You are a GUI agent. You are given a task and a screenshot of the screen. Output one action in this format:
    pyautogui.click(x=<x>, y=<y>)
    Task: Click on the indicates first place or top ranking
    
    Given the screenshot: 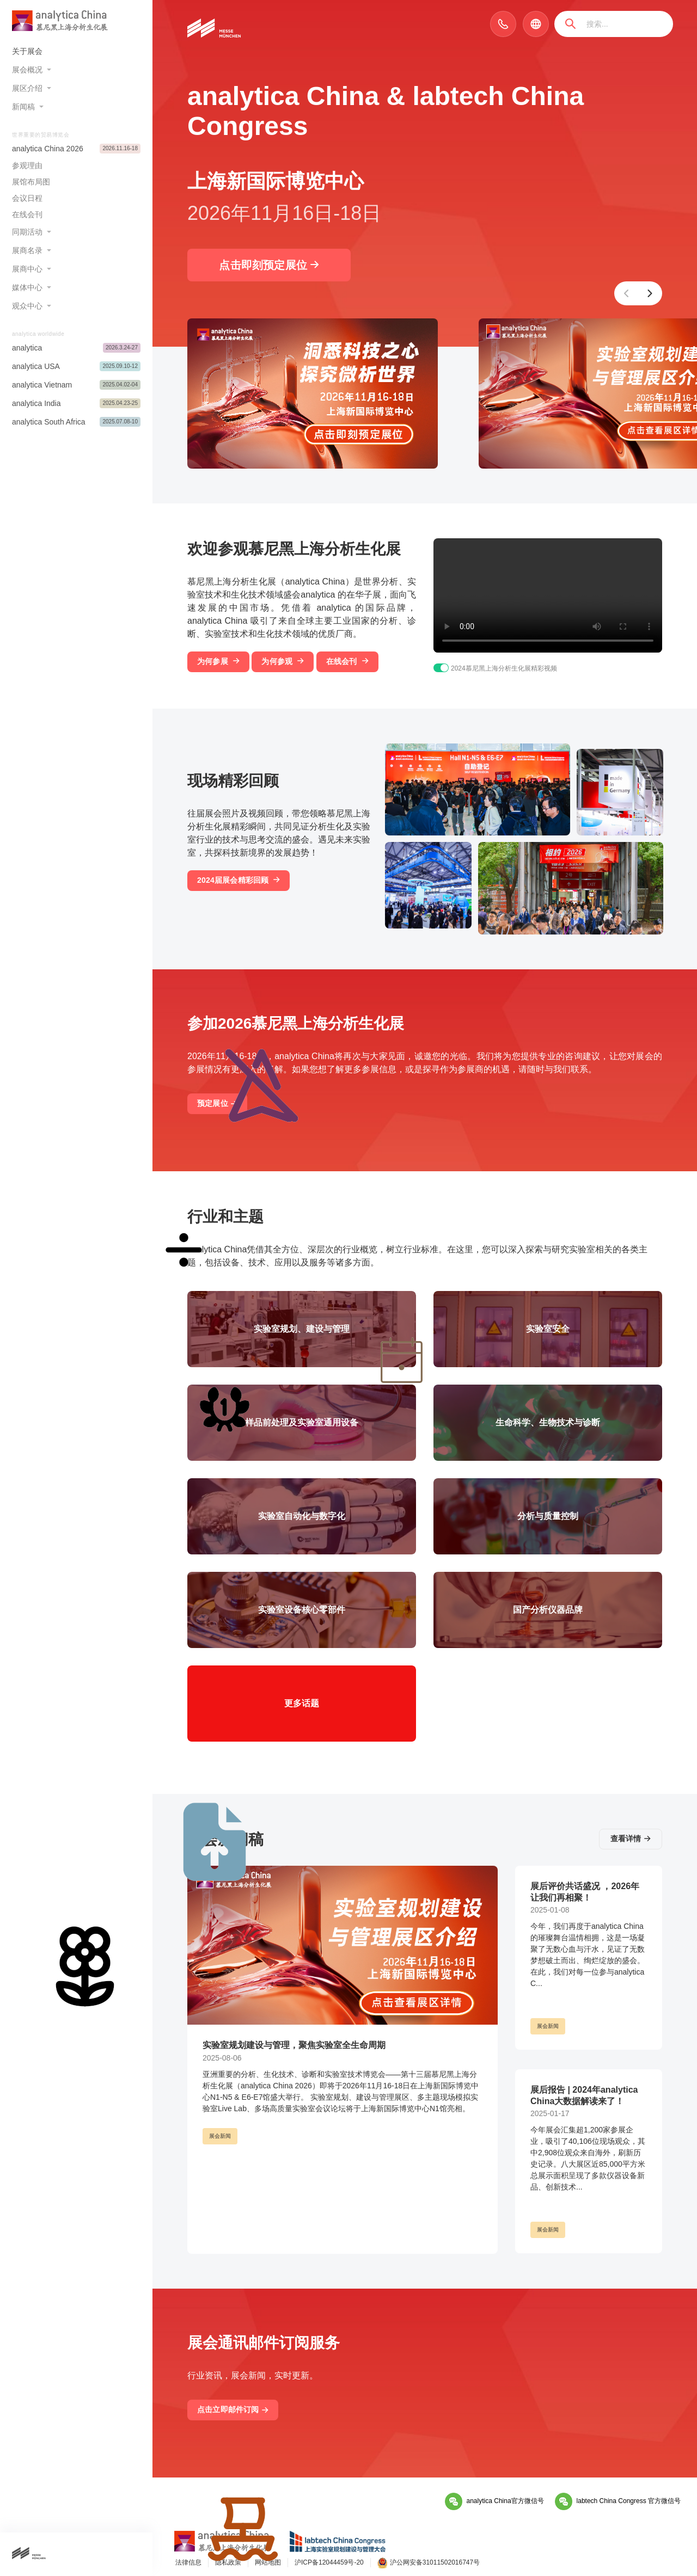 What is the action you would take?
    pyautogui.click(x=224, y=1409)
    